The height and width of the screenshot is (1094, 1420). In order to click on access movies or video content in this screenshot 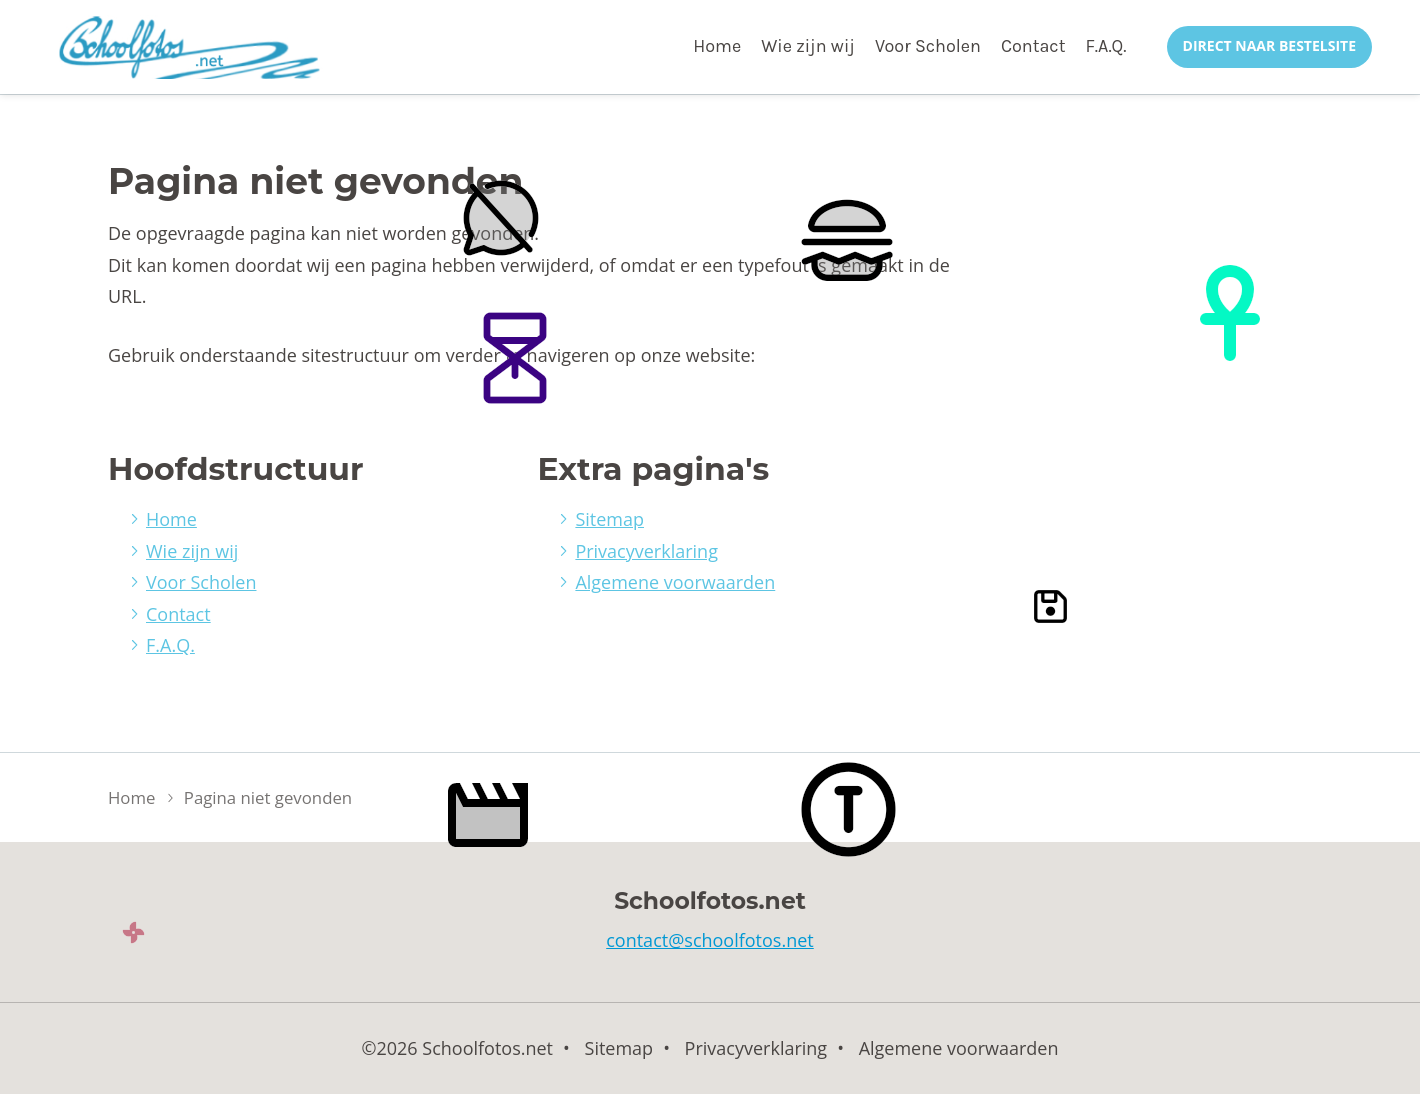, I will do `click(488, 815)`.